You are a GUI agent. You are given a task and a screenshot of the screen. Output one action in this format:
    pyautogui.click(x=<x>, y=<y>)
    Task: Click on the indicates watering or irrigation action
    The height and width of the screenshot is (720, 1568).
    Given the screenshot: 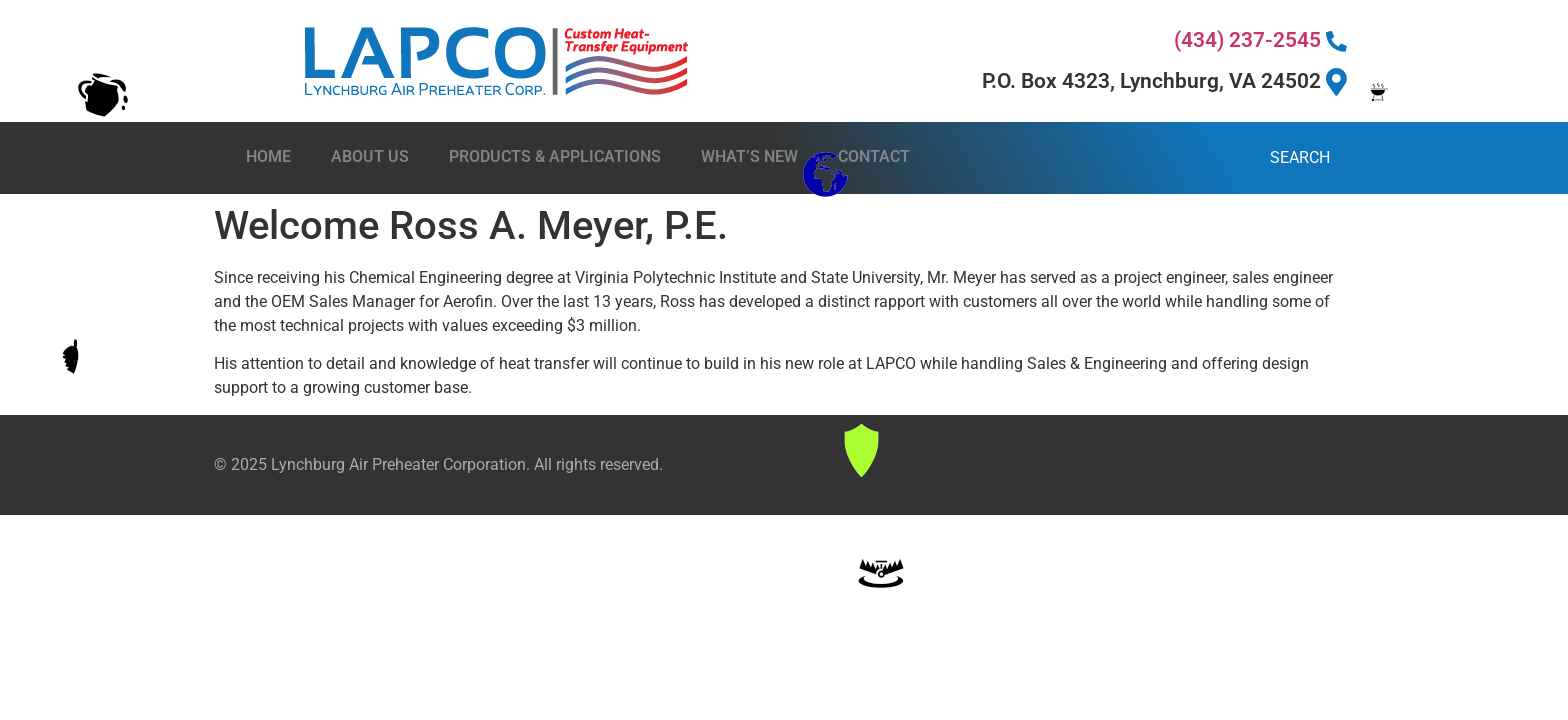 What is the action you would take?
    pyautogui.click(x=103, y=95)
    